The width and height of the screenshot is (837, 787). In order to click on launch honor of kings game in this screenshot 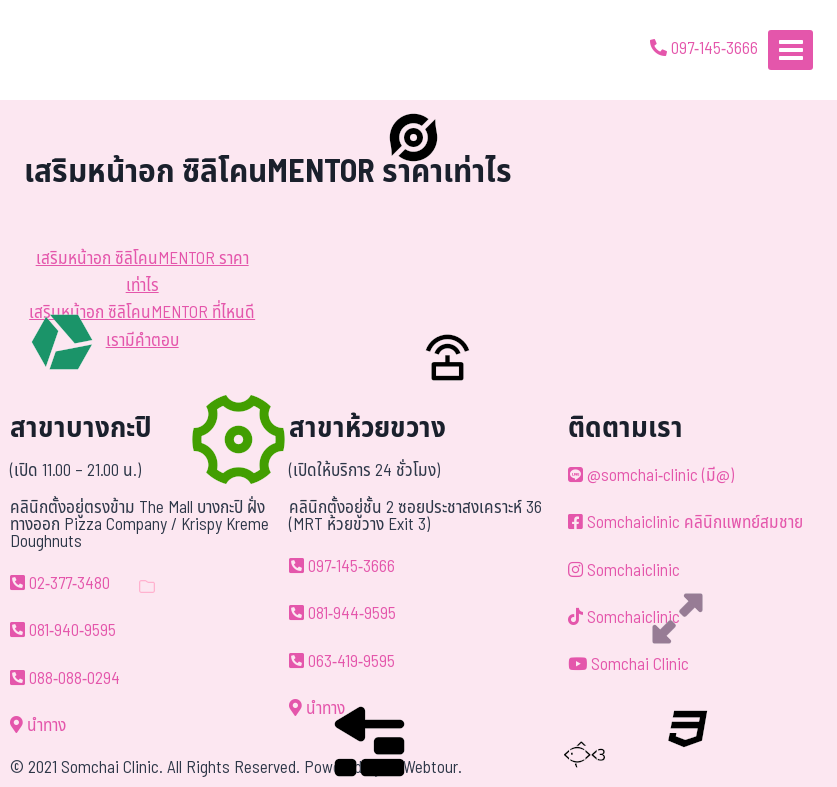, I will do `click(413, 137)`.